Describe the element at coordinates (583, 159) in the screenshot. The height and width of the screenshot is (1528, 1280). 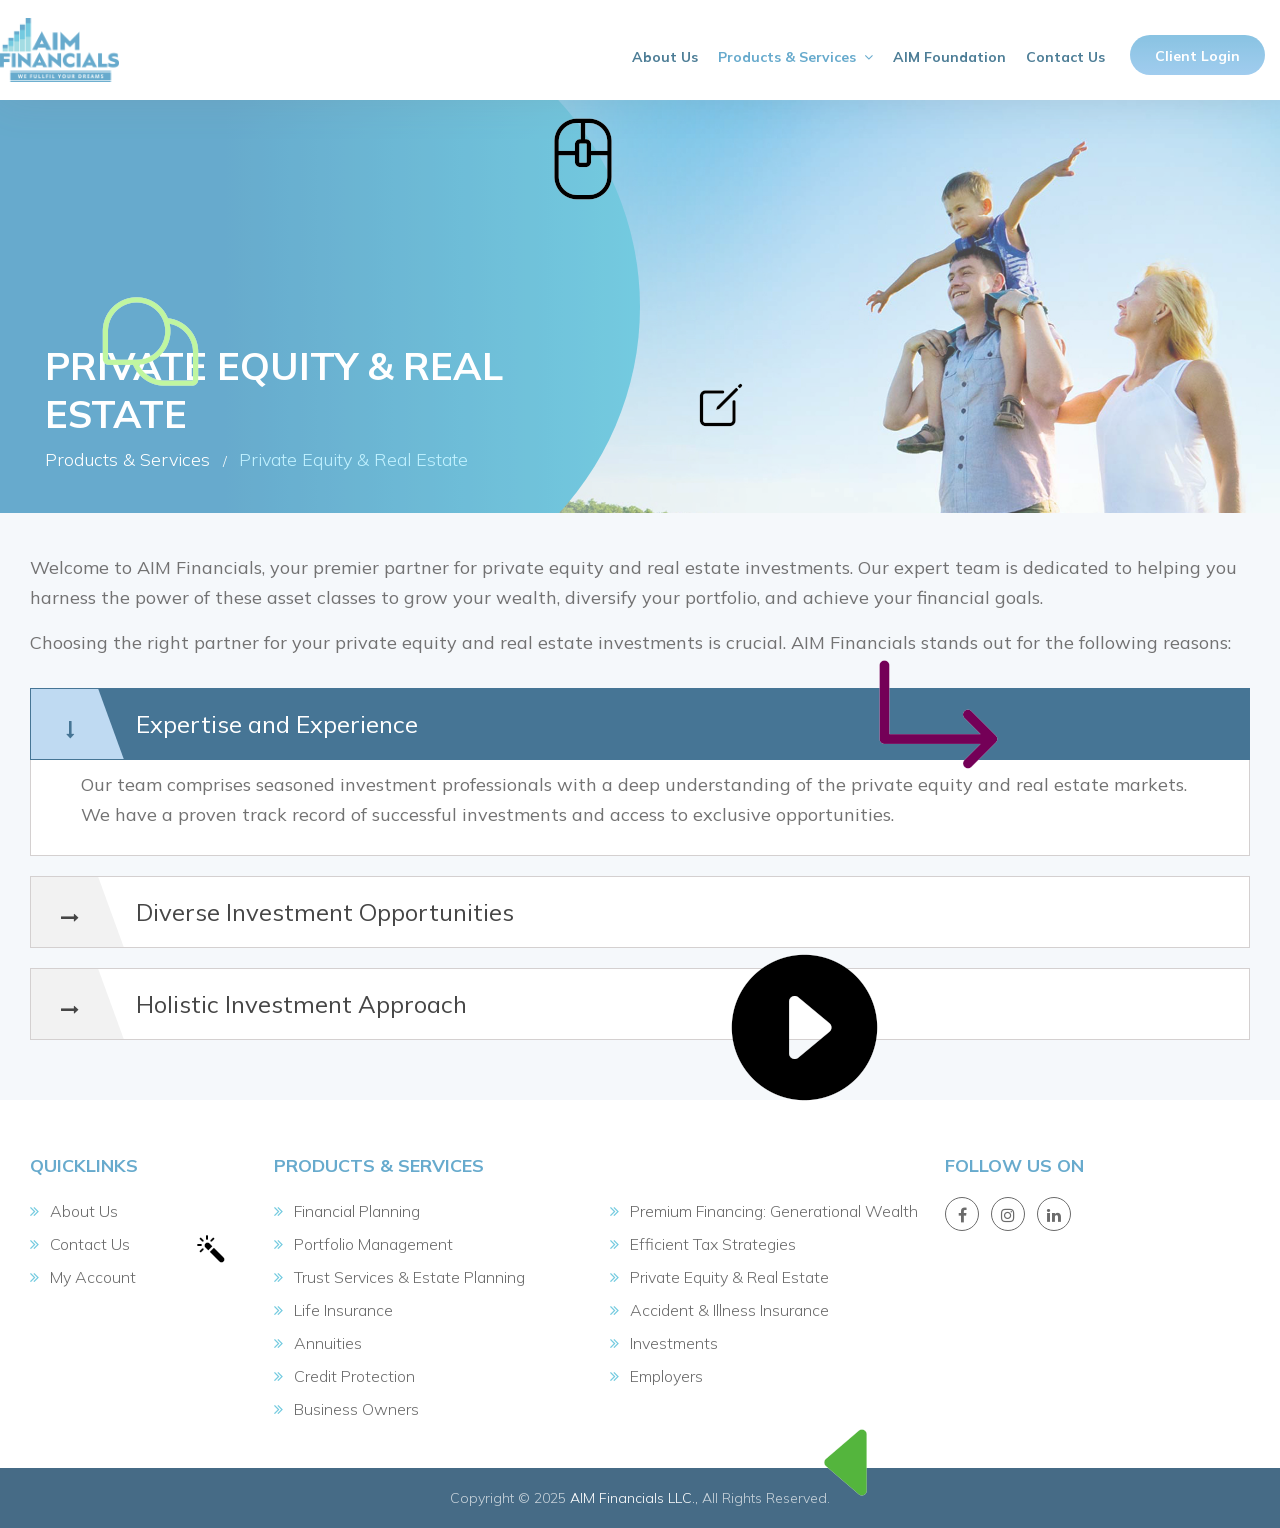
I see `middle mouse button click action` at that location.